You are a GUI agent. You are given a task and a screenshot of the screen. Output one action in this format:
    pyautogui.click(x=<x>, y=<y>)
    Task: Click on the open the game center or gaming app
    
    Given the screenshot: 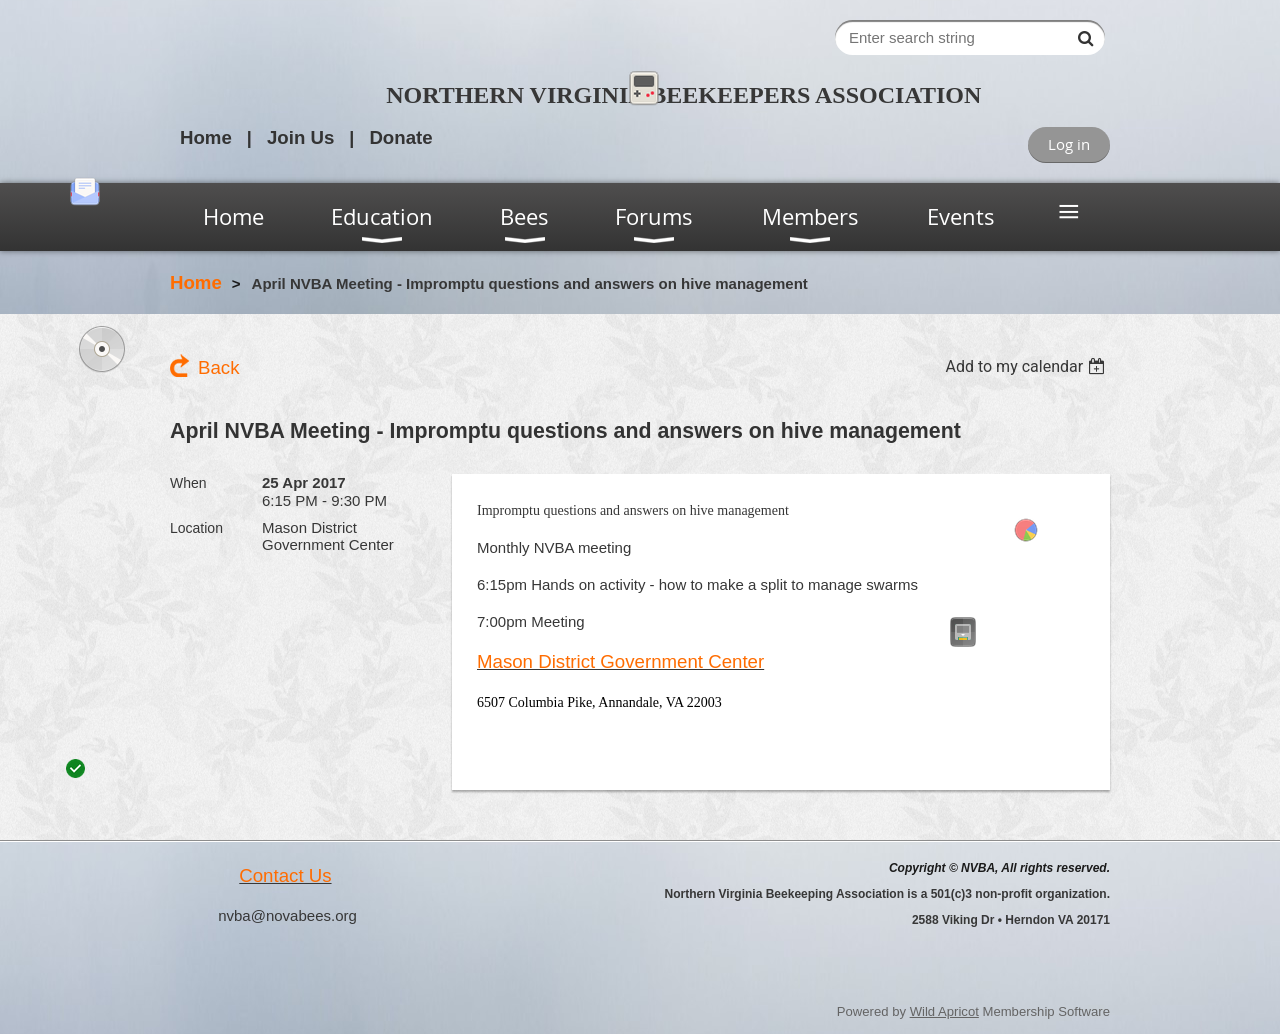 What is the action you would take?
    pyautogui.click(x=644, y=88)
    